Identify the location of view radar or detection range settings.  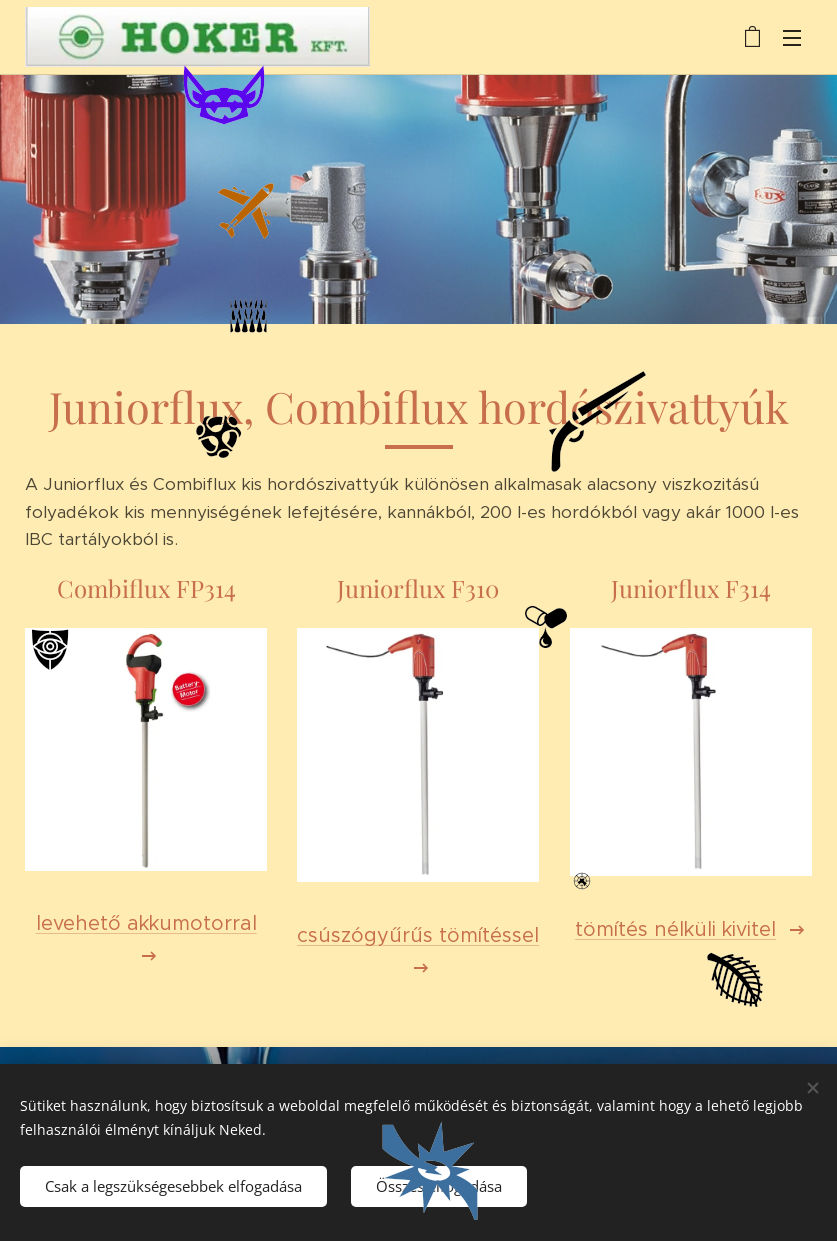
(582, 881).